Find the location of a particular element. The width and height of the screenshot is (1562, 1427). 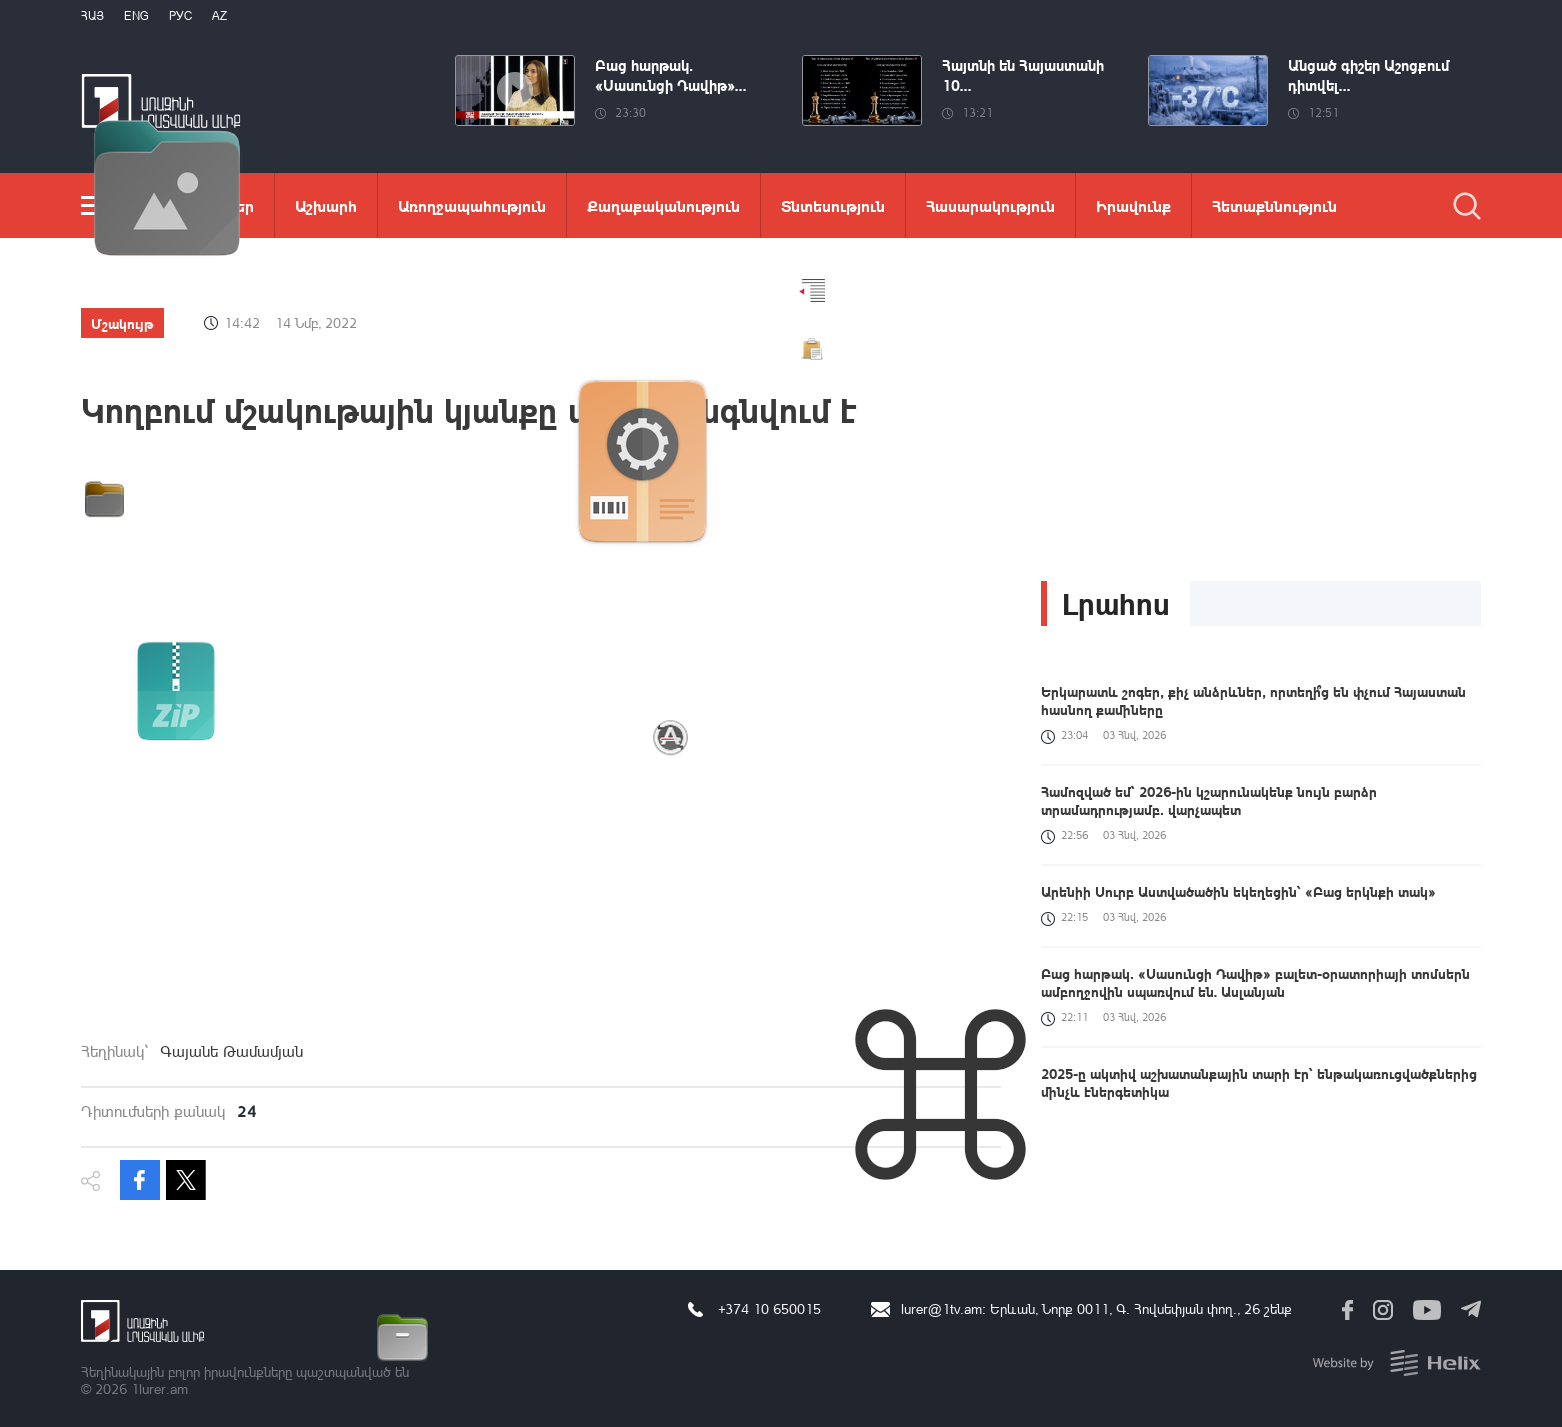

drop files here to move them into this folder is located at coordinates (104, 498).